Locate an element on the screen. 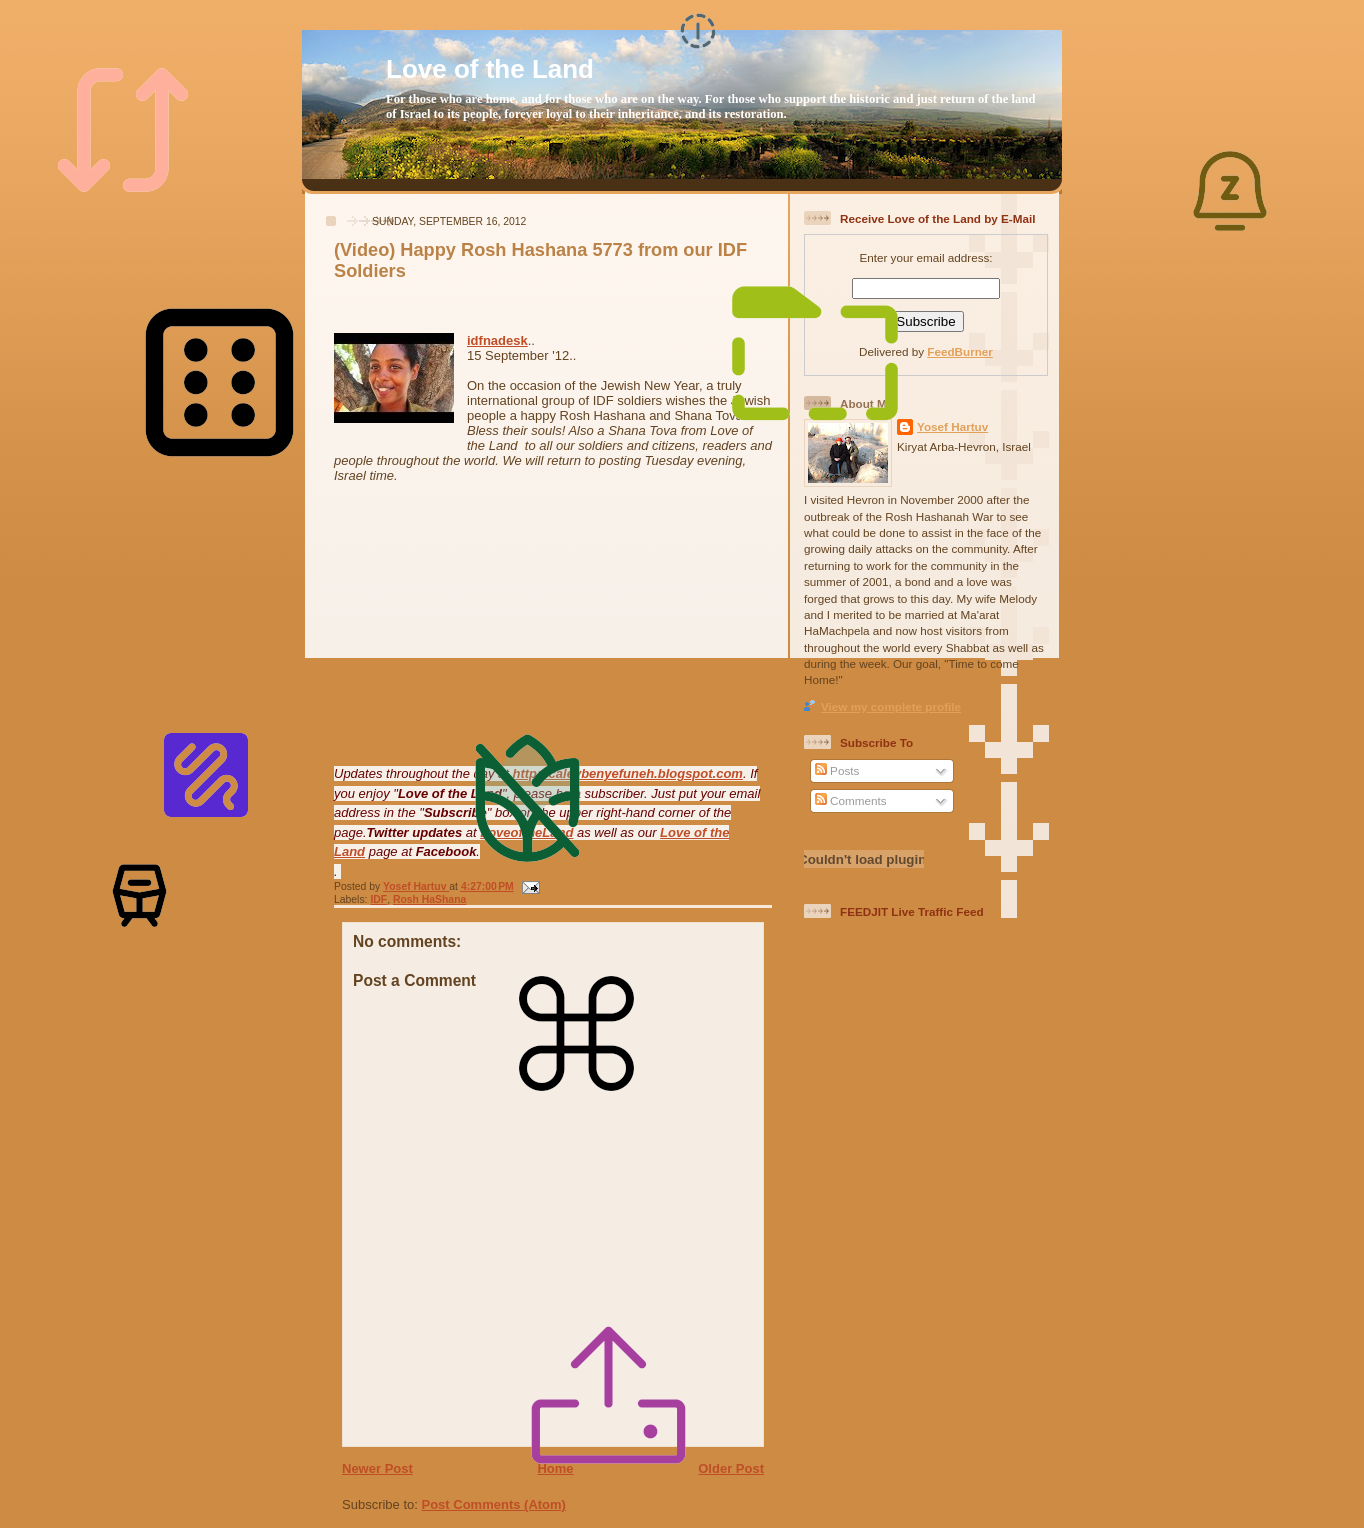 Image resolution: width=1364 pixels, height=1528 pixels. randomize or shuffle content is located at coordinates (219, 382).